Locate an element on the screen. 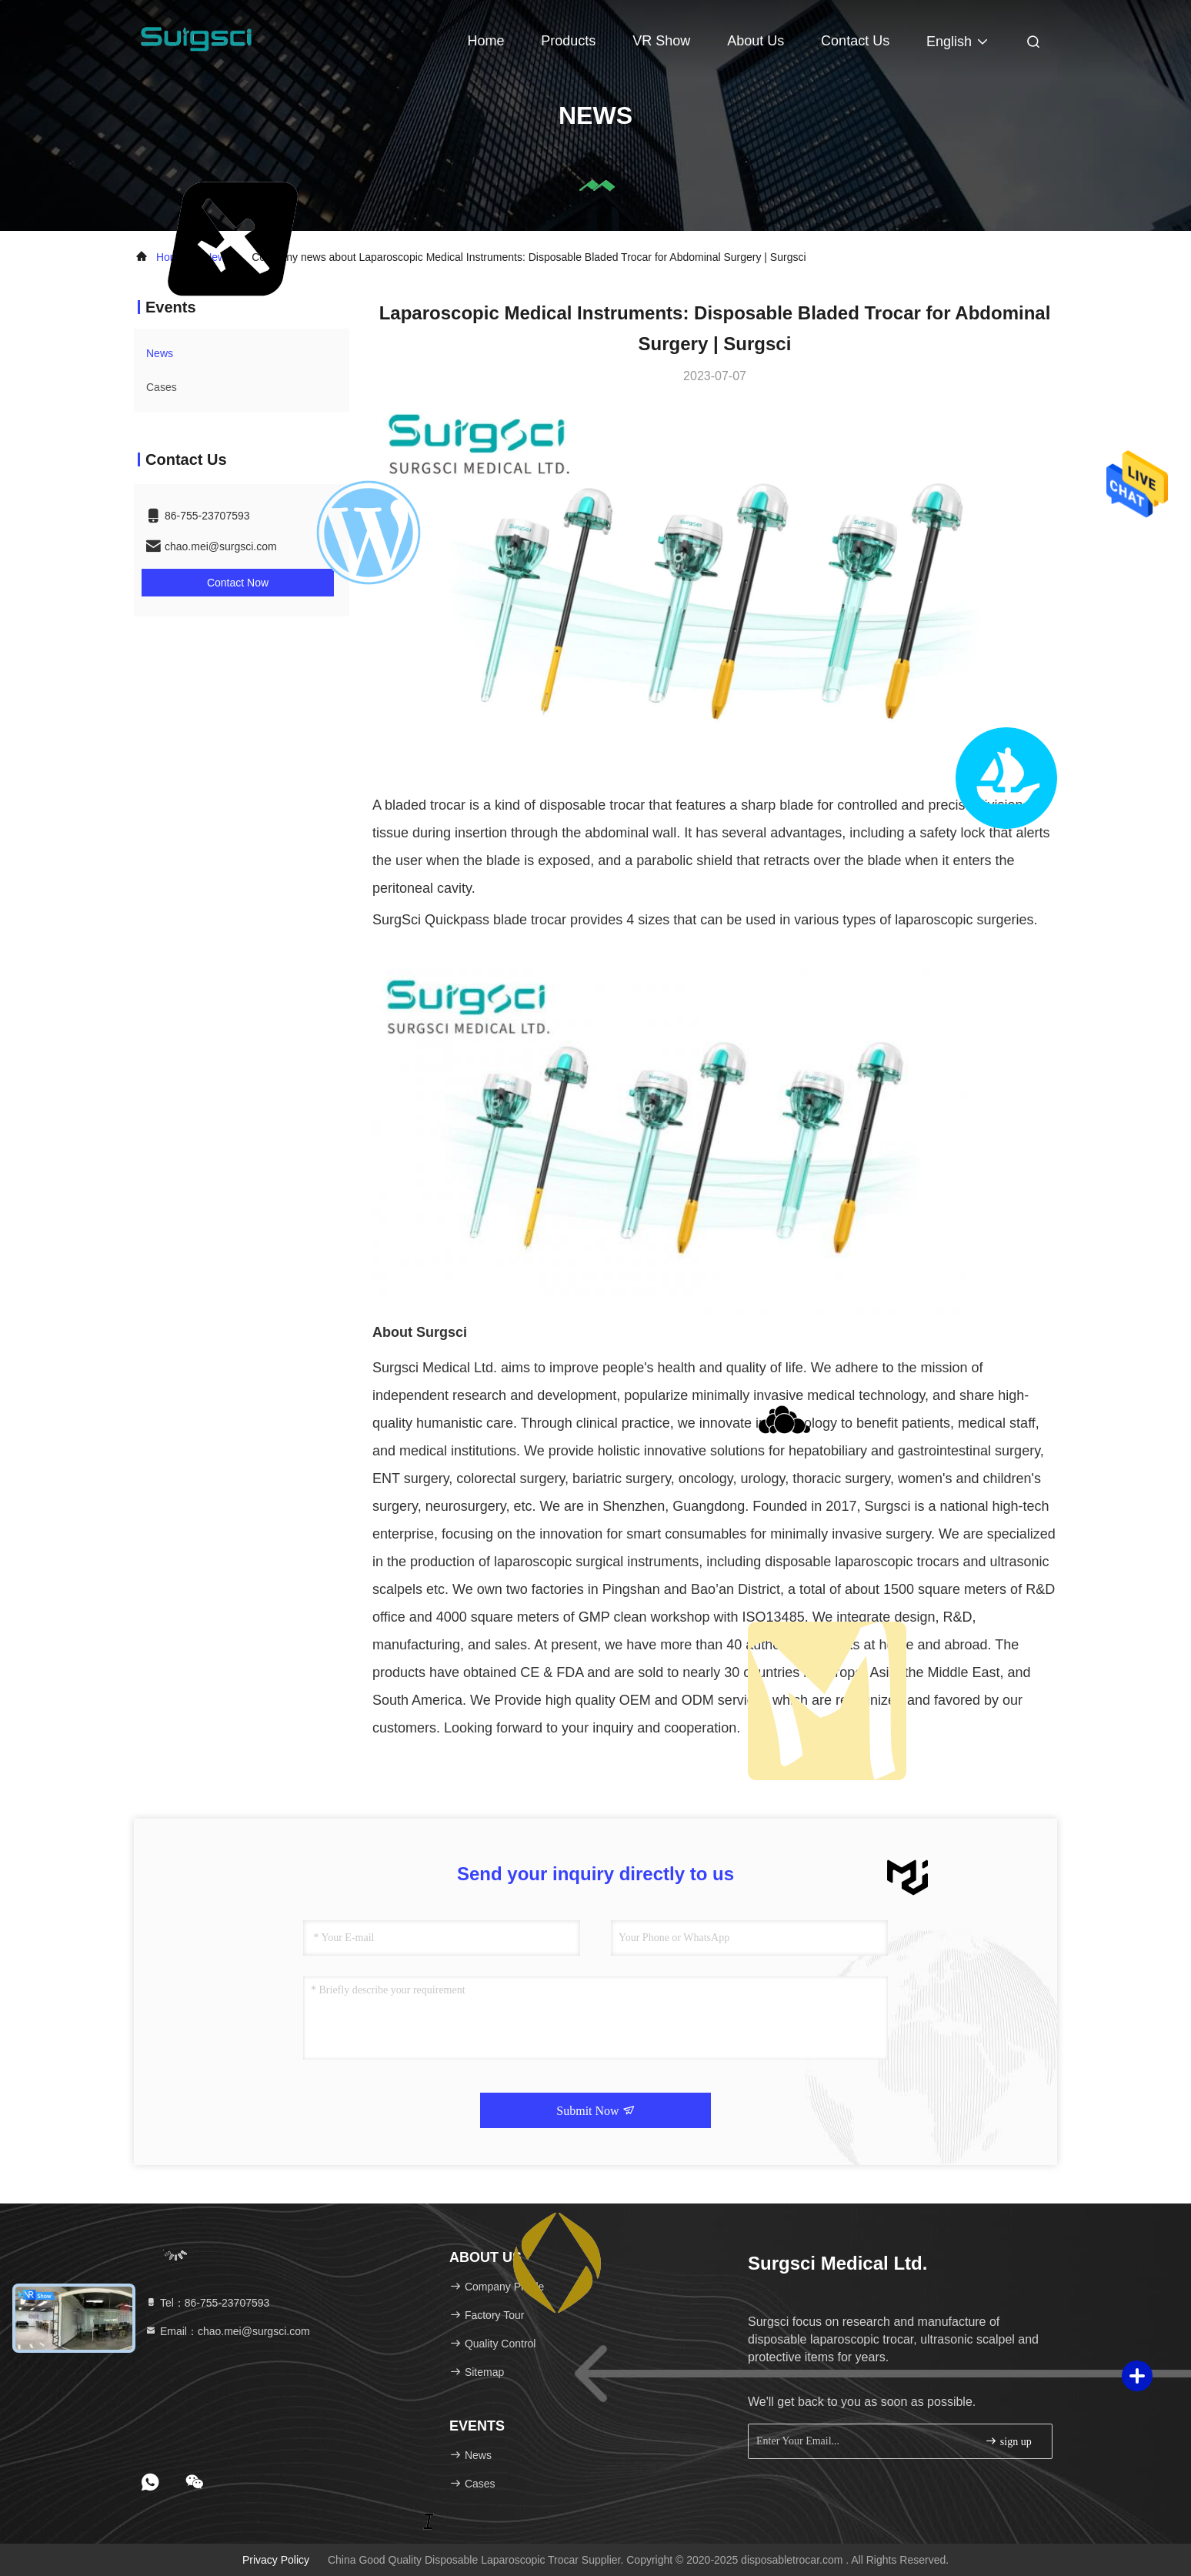 The height and width of the screenshot is (2576, 1191). ethereum name service (ENS) logo is located at coordinates (557, 2263).